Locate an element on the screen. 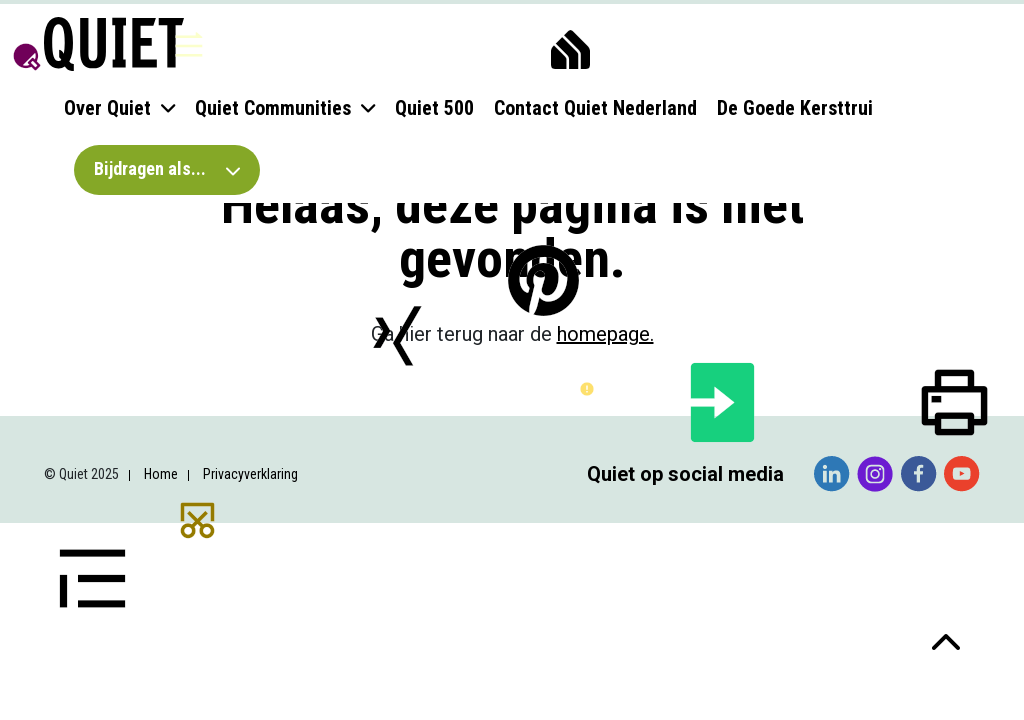  play items in sequential order is located at coordinates (189, 46).